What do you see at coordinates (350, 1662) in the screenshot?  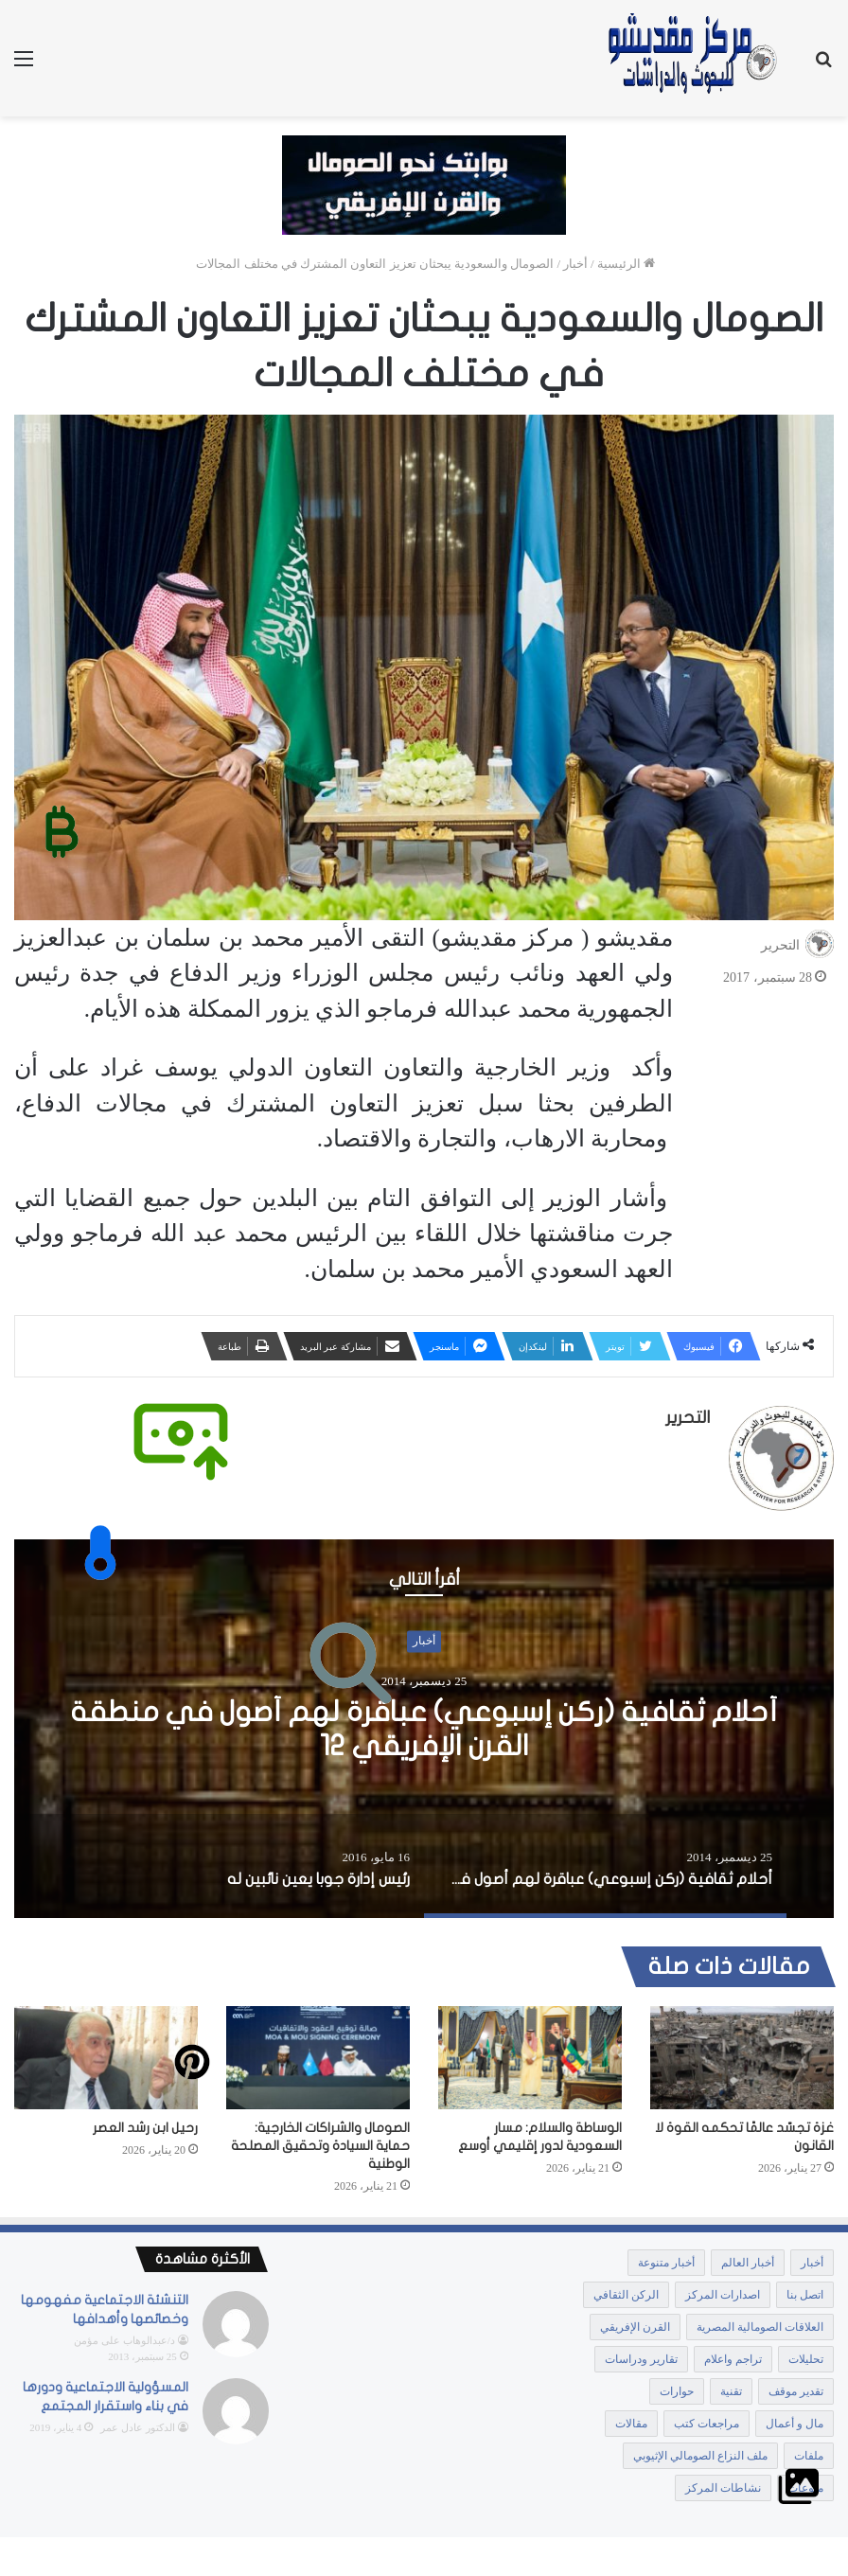 I see `search for content or items` at bounding box center [350, 1662].